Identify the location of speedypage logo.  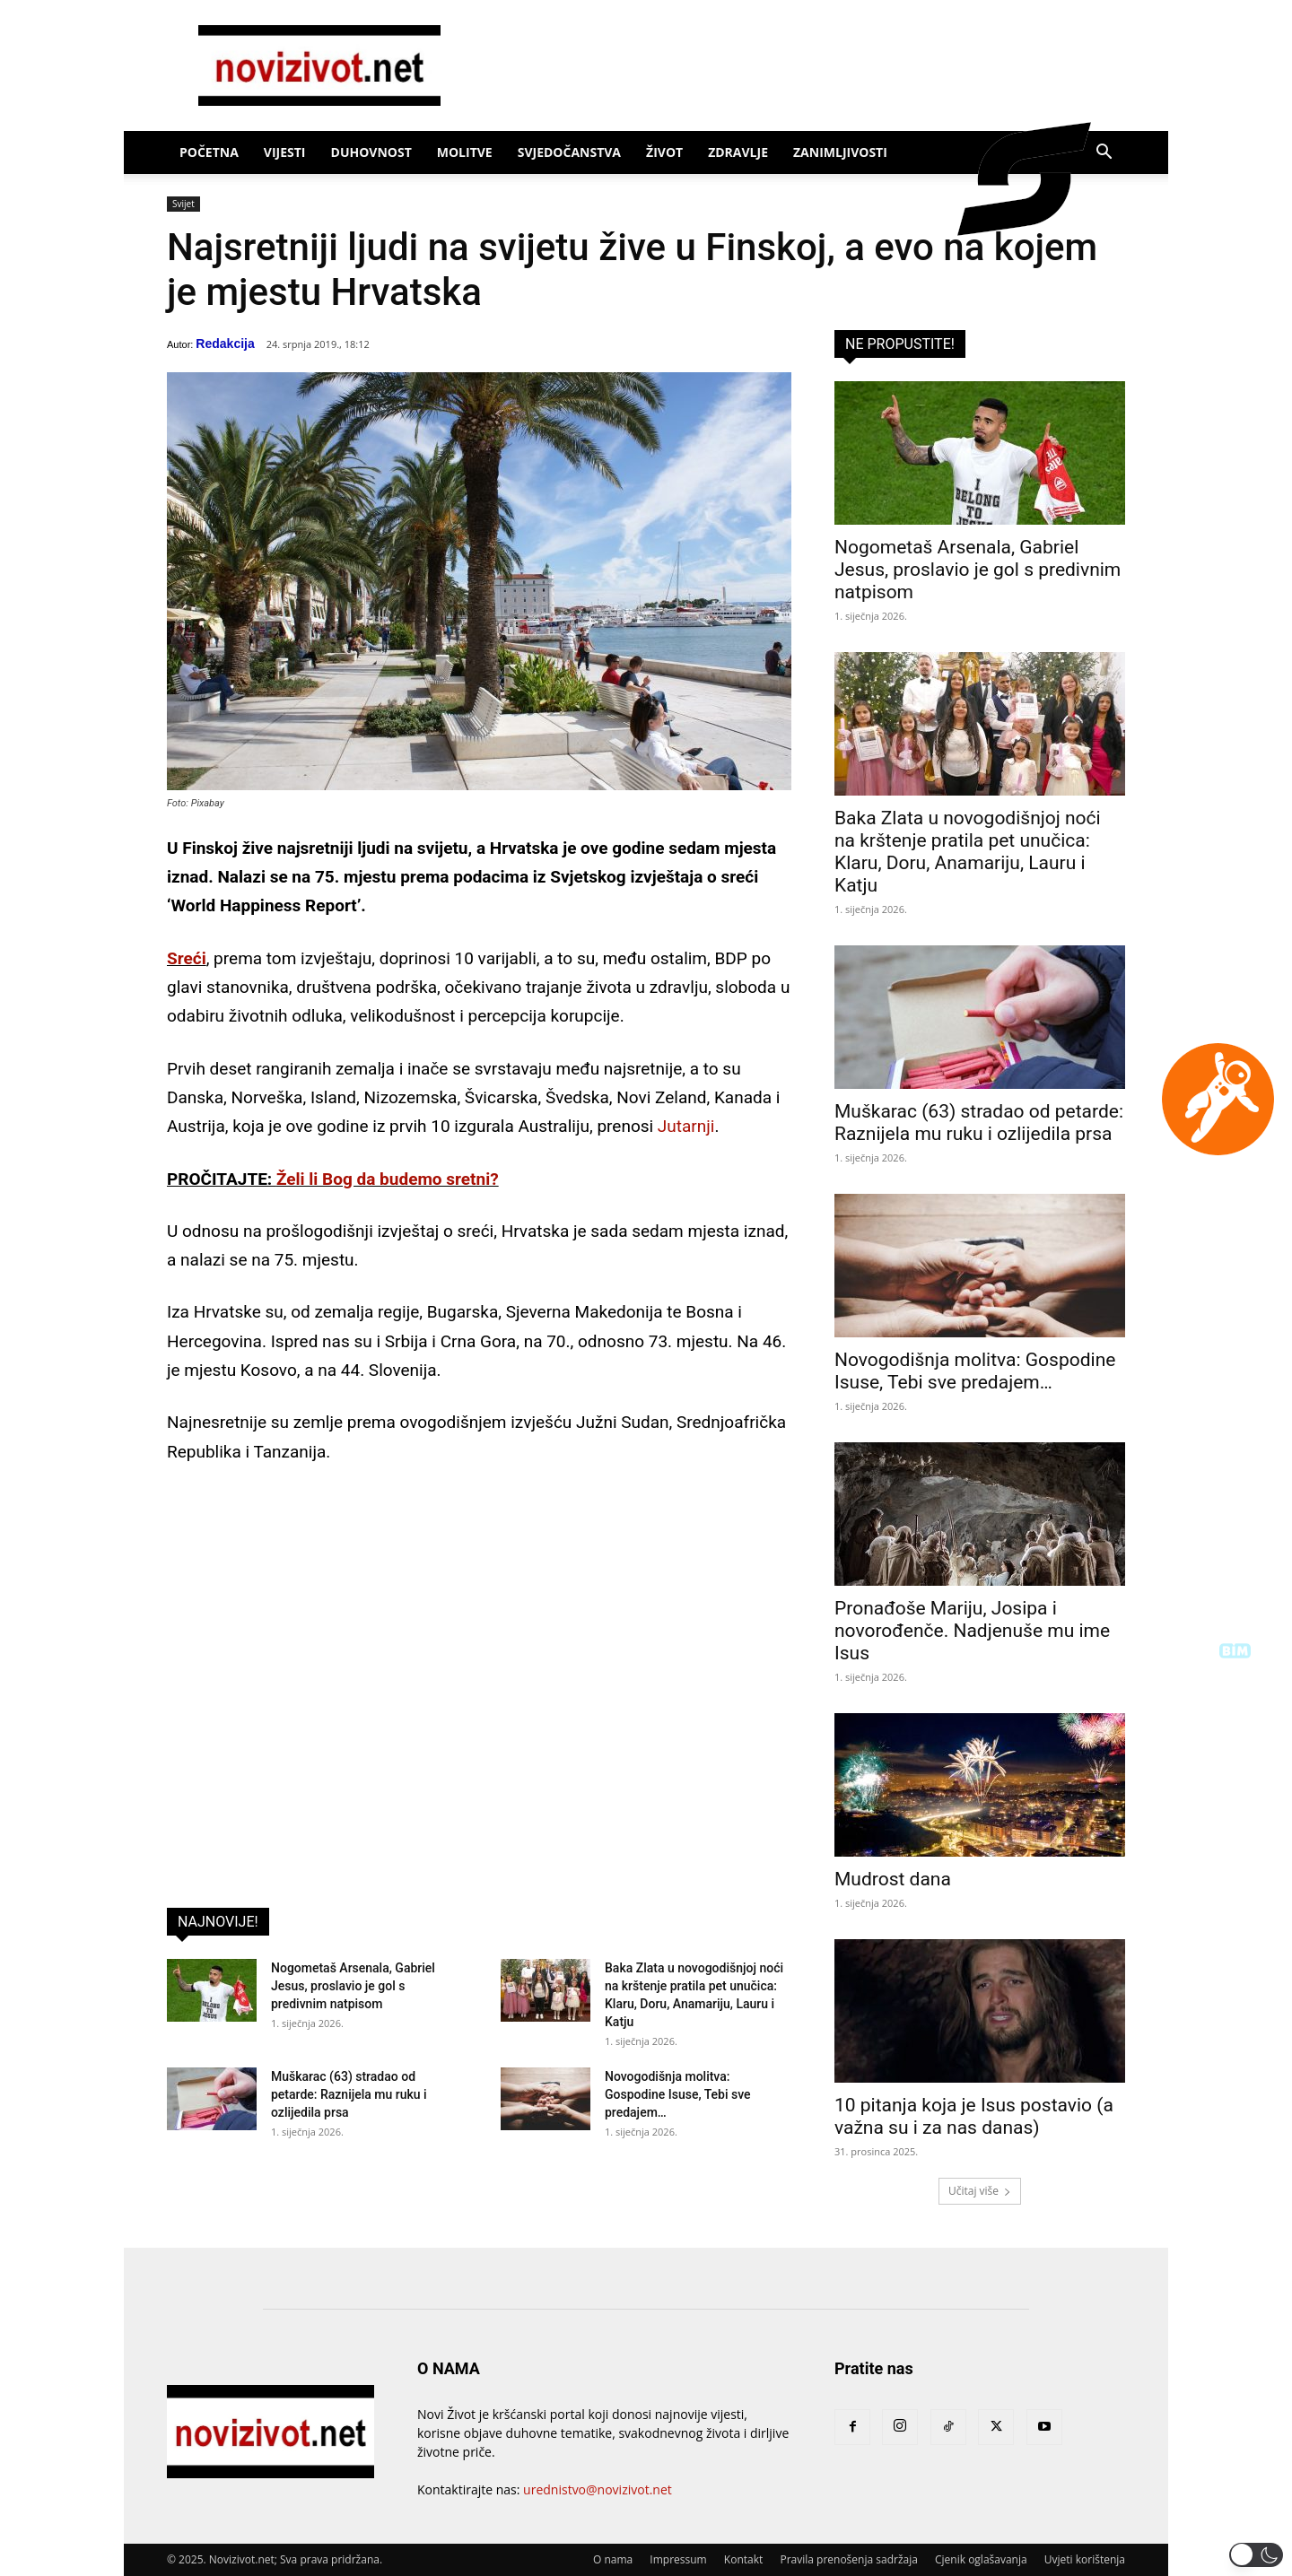
(1024, 178).